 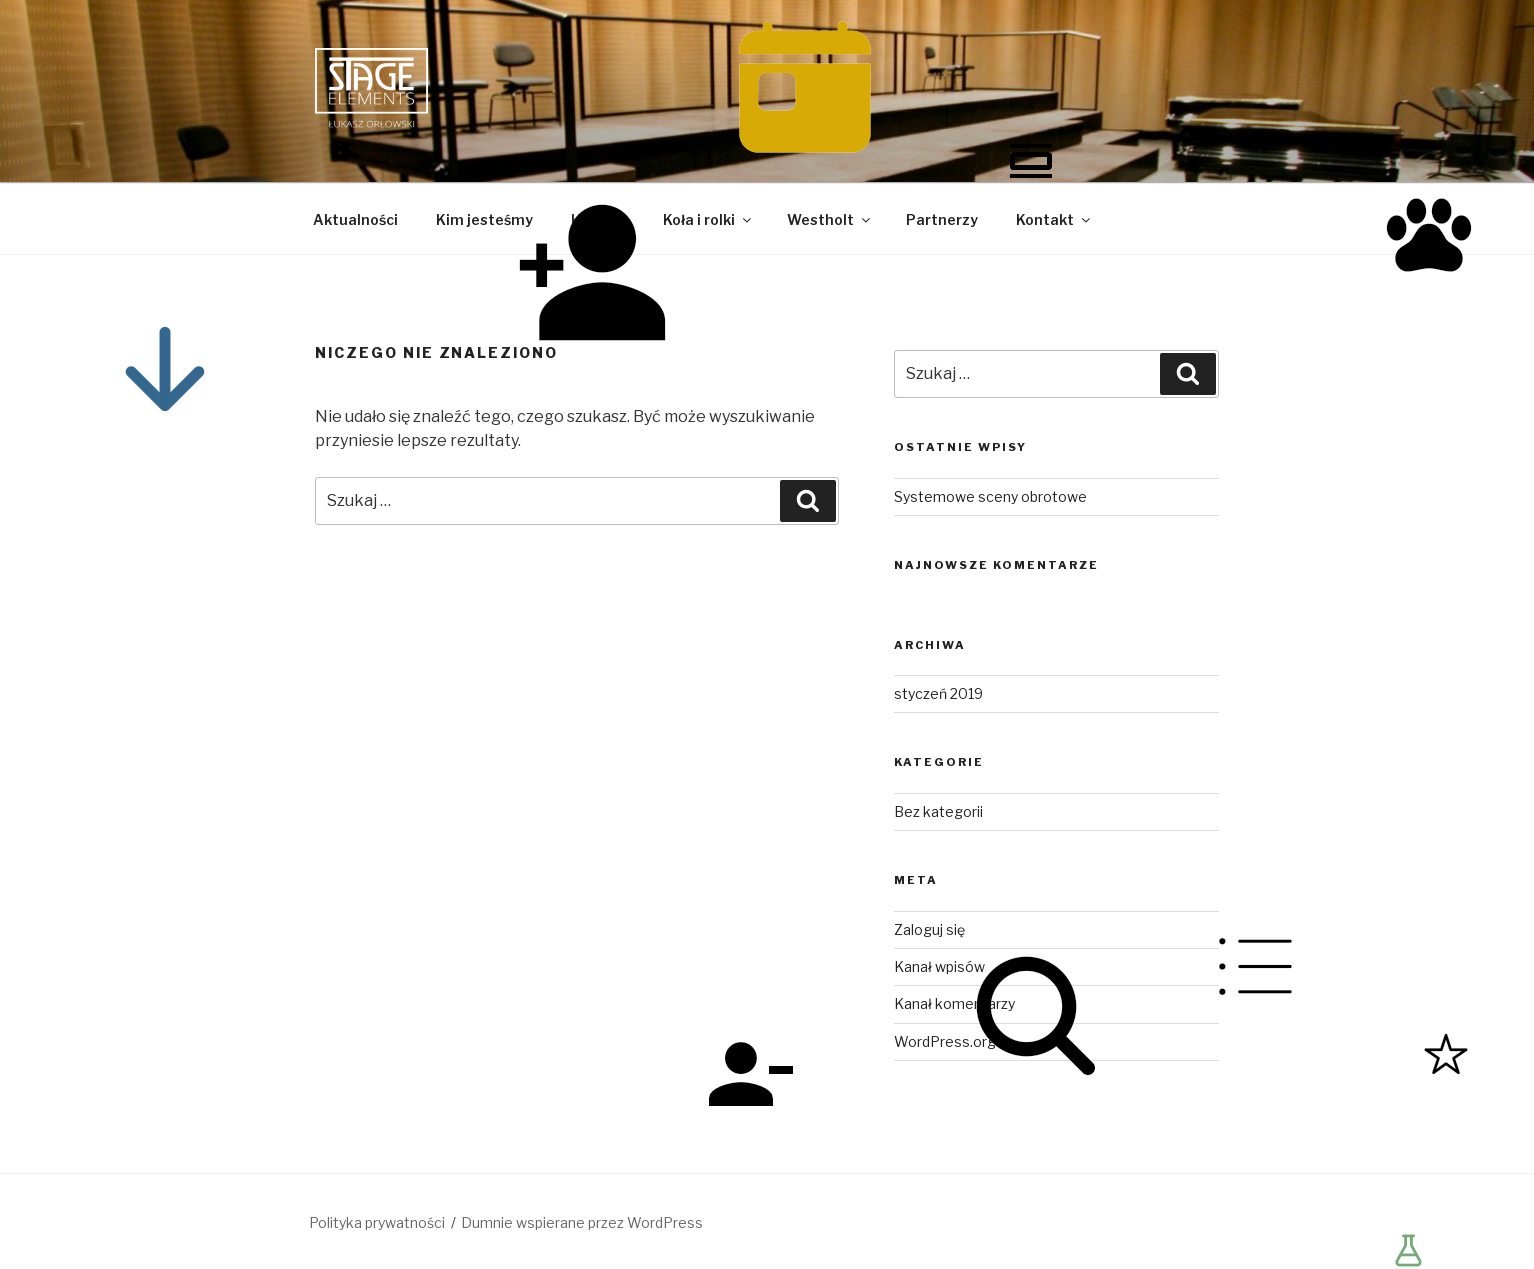 What do you see at coordinates (1032, 161) in the screenshot?
I see `switch to day view in calendar` at bounding box center [1032, 161].